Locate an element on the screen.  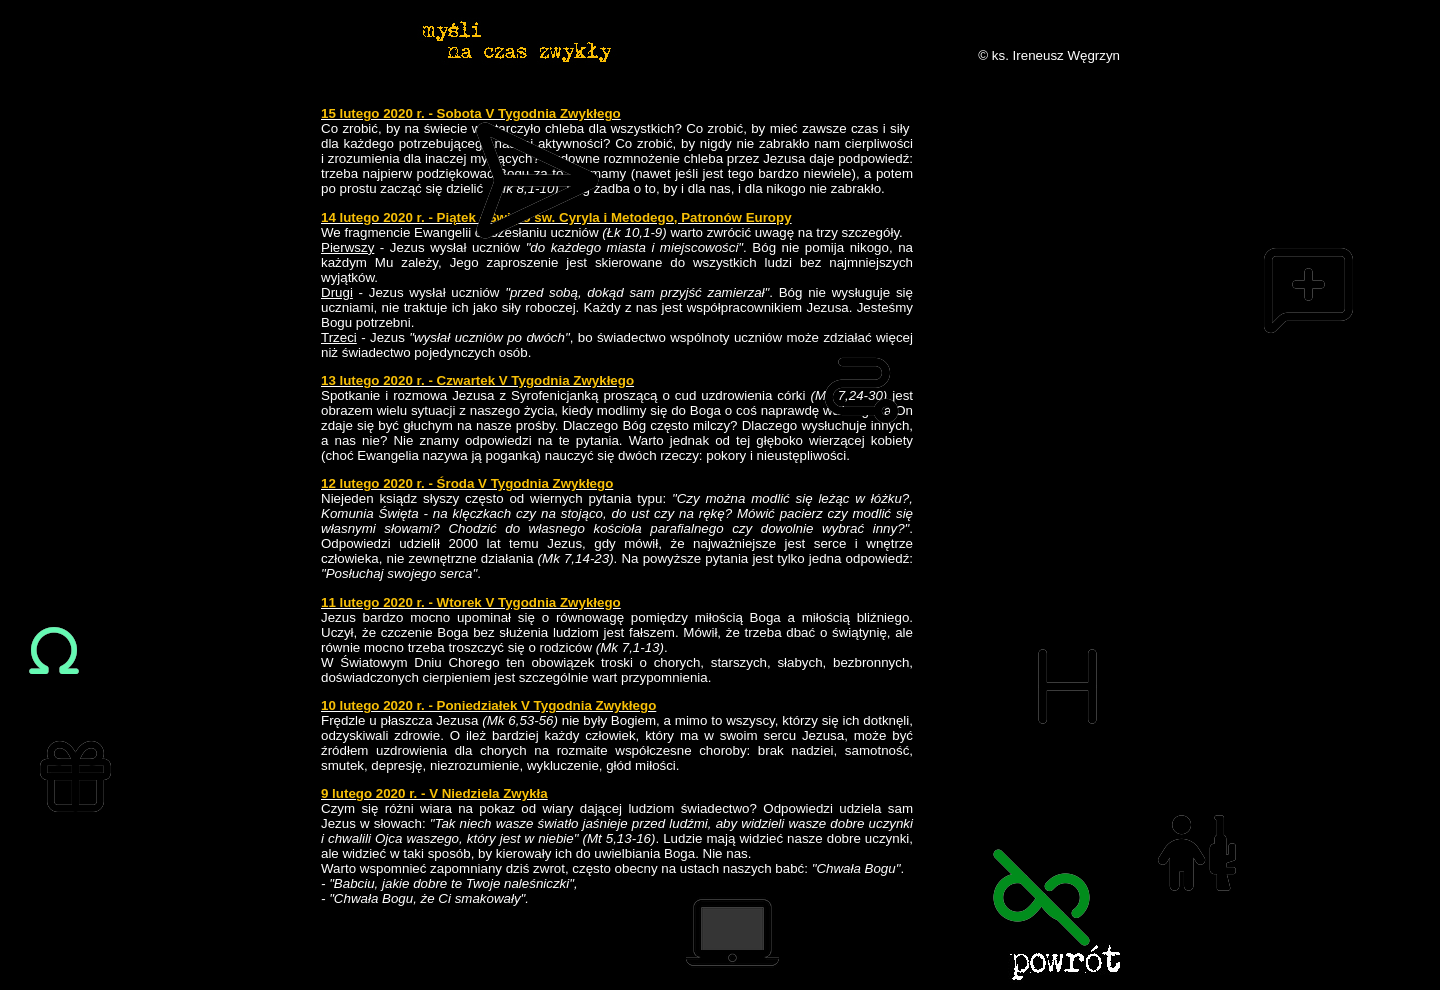
indicates content related to child soldiers or armed conflict involving minors is located at coordinates (1198, 853).